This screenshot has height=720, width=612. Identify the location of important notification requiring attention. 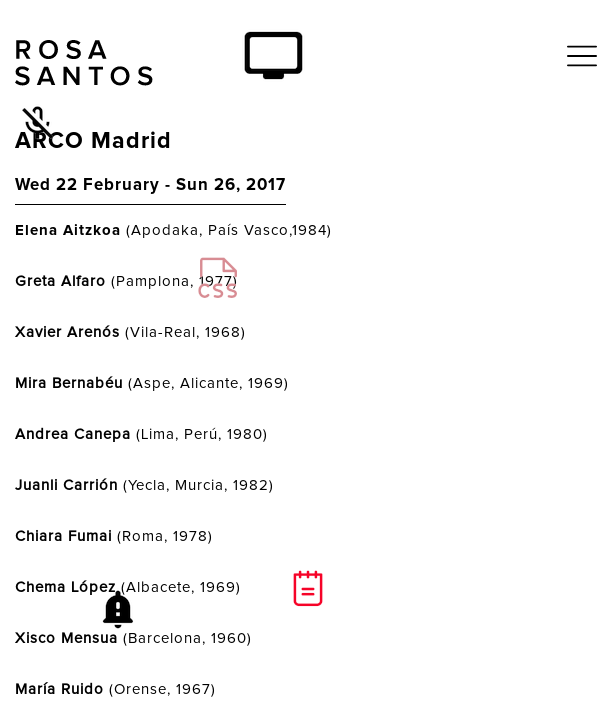
(118, 609).